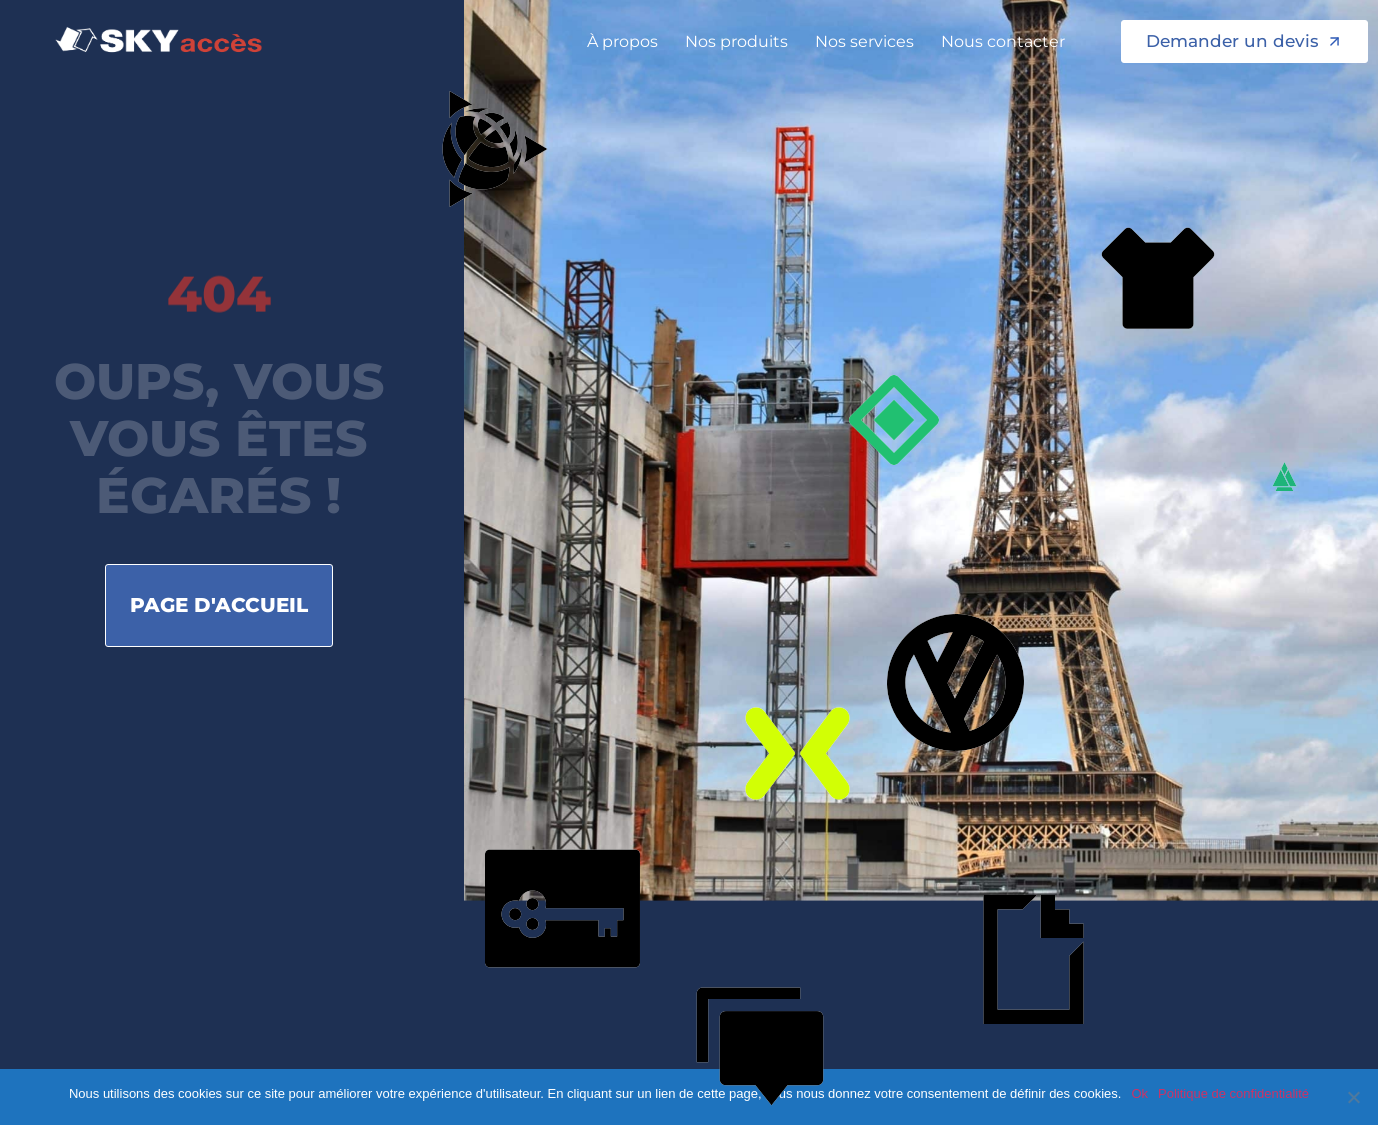  What do you see at coordinates (1284, 476) in the screenshot?
I see `pino logging library logo` at bounding box center [1284, 476].